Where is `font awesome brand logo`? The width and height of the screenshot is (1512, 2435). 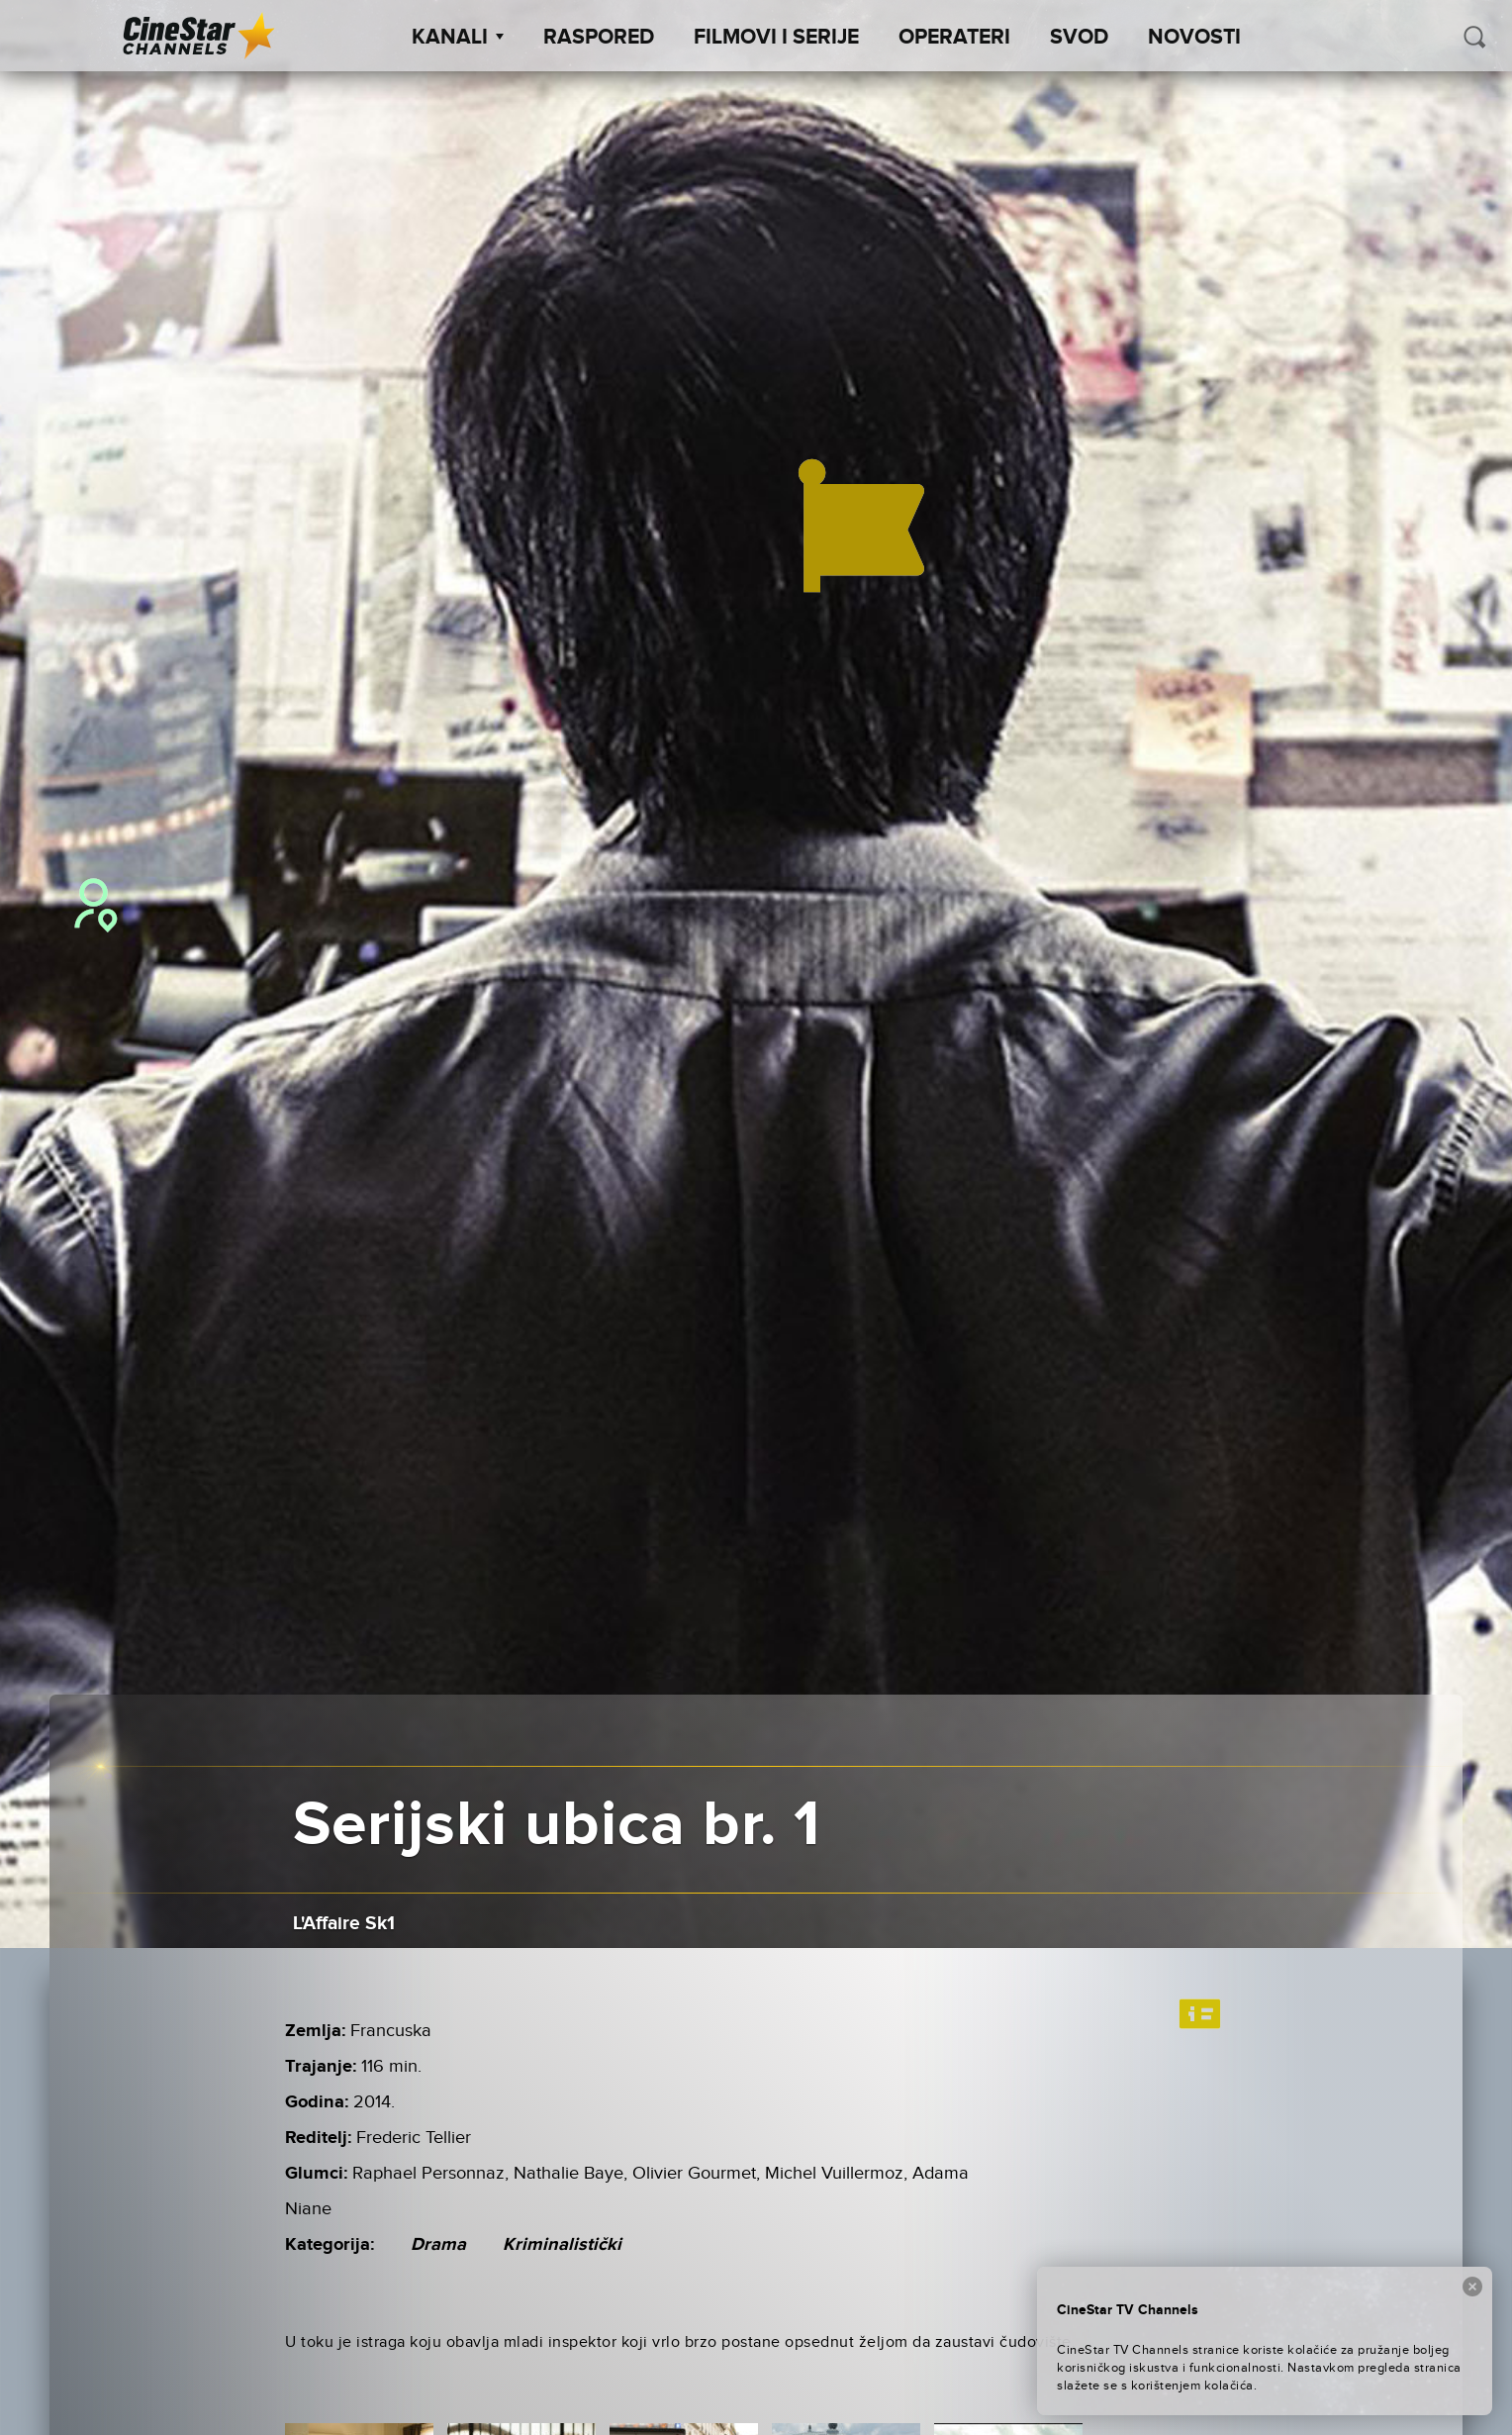
font awesome brand logo is located at coordinates (862, 526).